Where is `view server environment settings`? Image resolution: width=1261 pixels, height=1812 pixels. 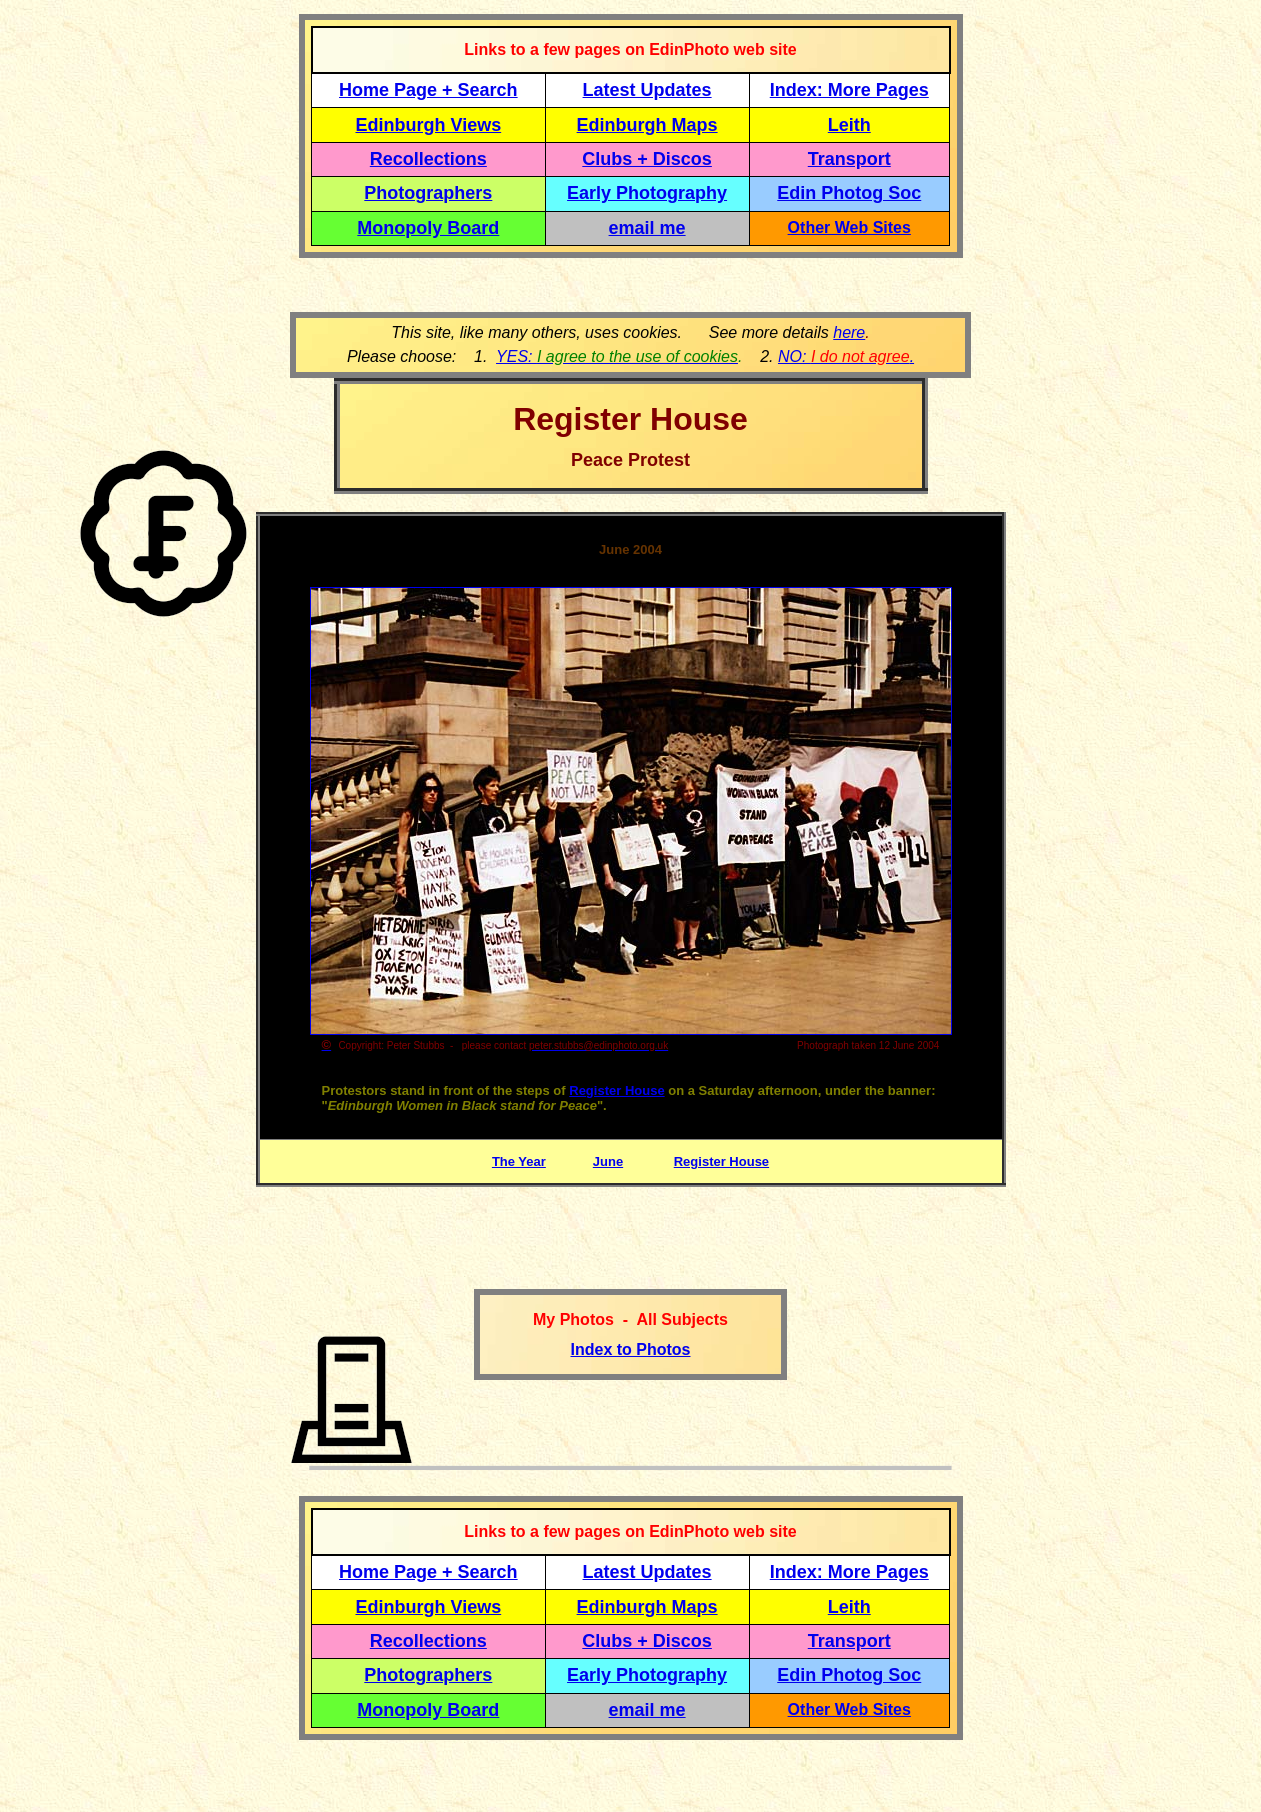
view server environment settings is located at coordinates (351, 1395).